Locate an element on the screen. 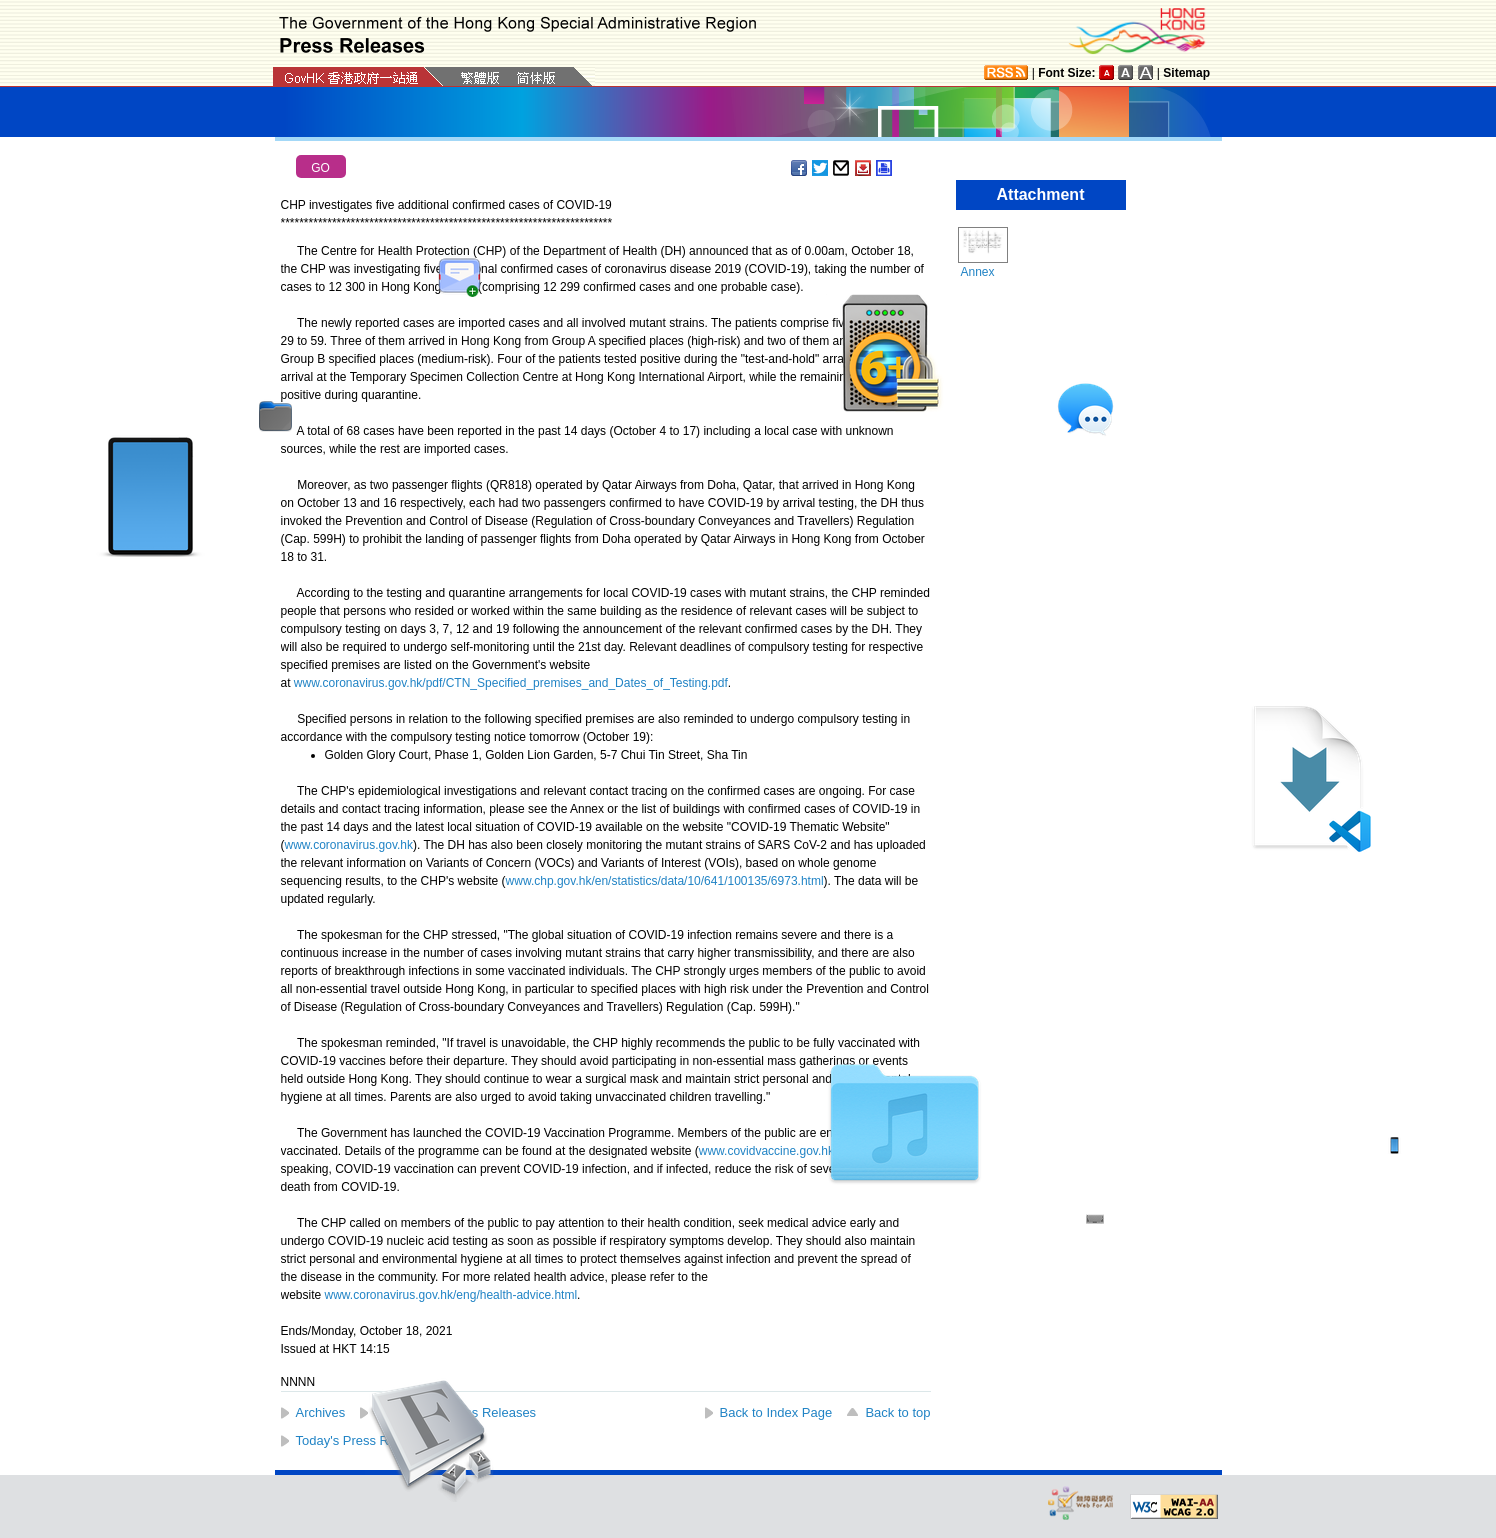  font notification or typography-related system alert is located at coordinates (431, 1435).